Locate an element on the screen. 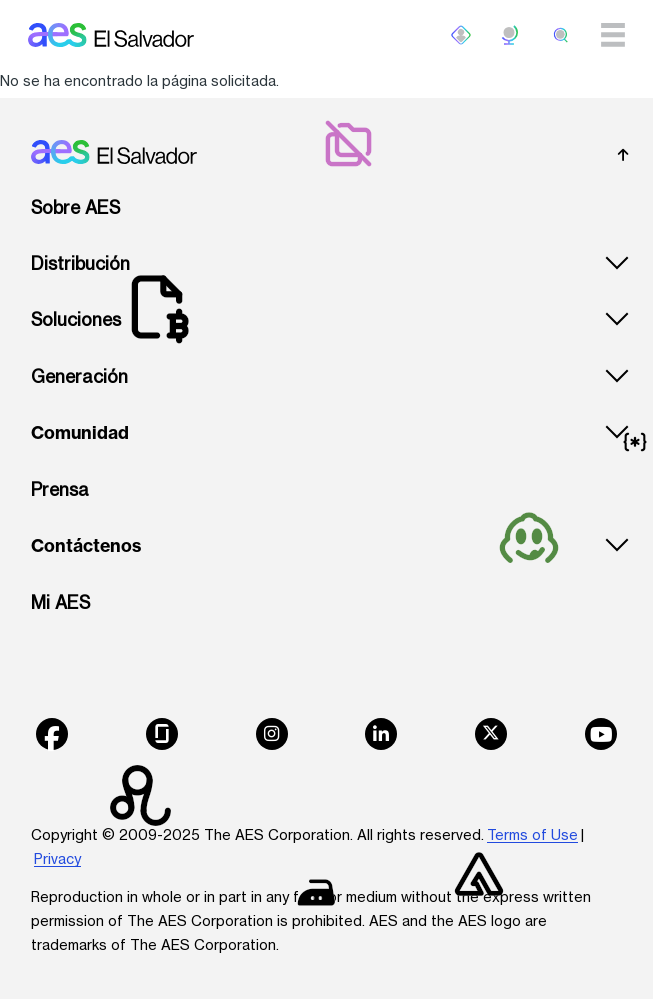 The height and width of the screenshot is (999, 653). select ironing or fabric care settings is located at coordinates (316, 892).